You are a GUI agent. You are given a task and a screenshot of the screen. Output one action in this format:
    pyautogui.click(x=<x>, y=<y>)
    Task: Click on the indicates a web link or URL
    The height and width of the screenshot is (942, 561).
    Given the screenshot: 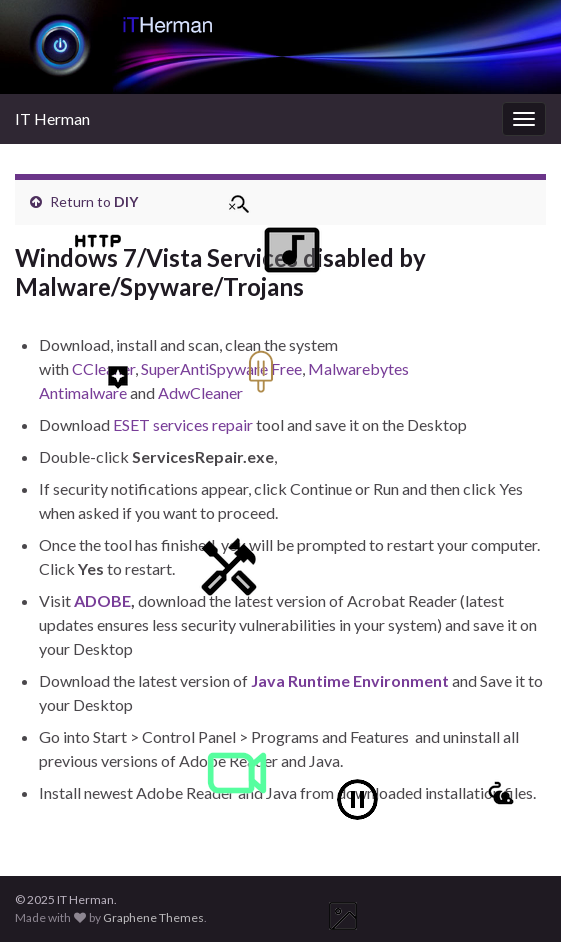 What is the action you would take?
    pyautogui.click(x=98, y=241)
    